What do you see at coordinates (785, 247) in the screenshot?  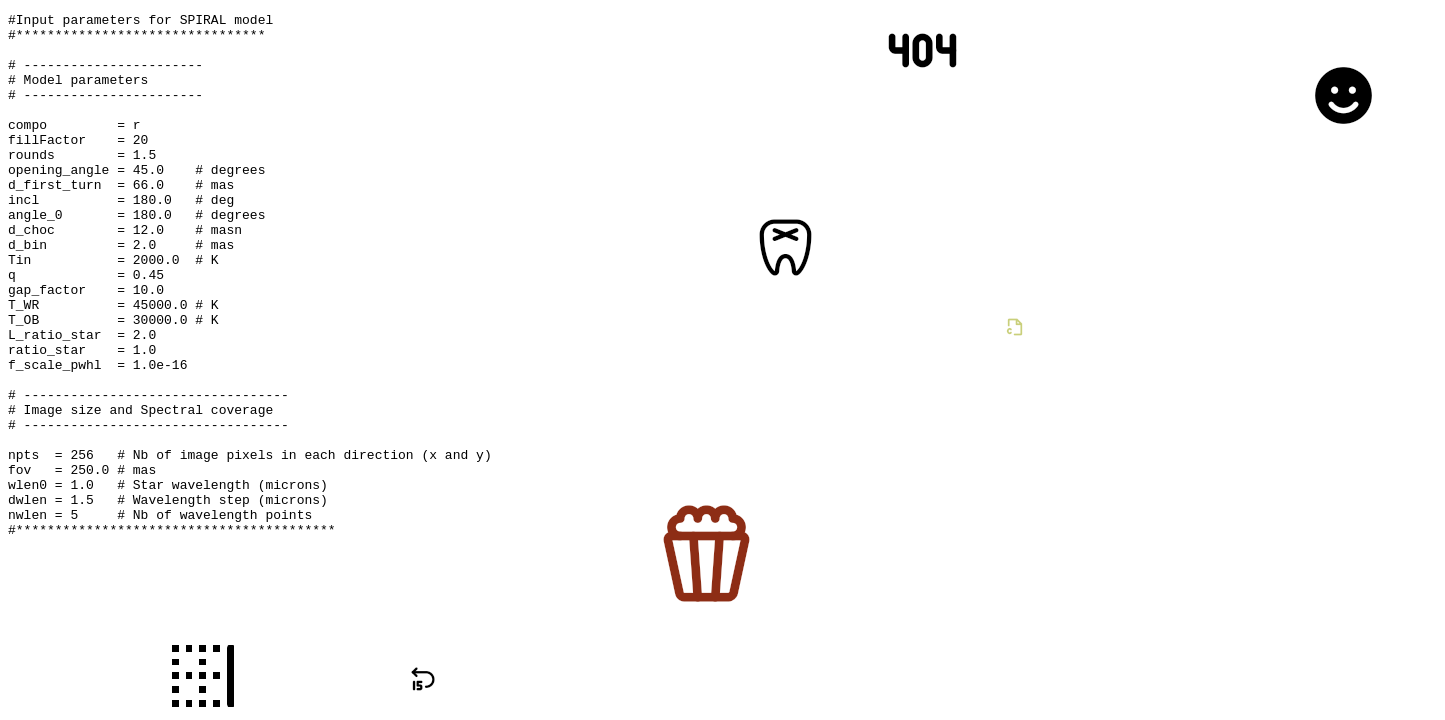 I see `access dental or oral health features` at bounding box center [785, 247].